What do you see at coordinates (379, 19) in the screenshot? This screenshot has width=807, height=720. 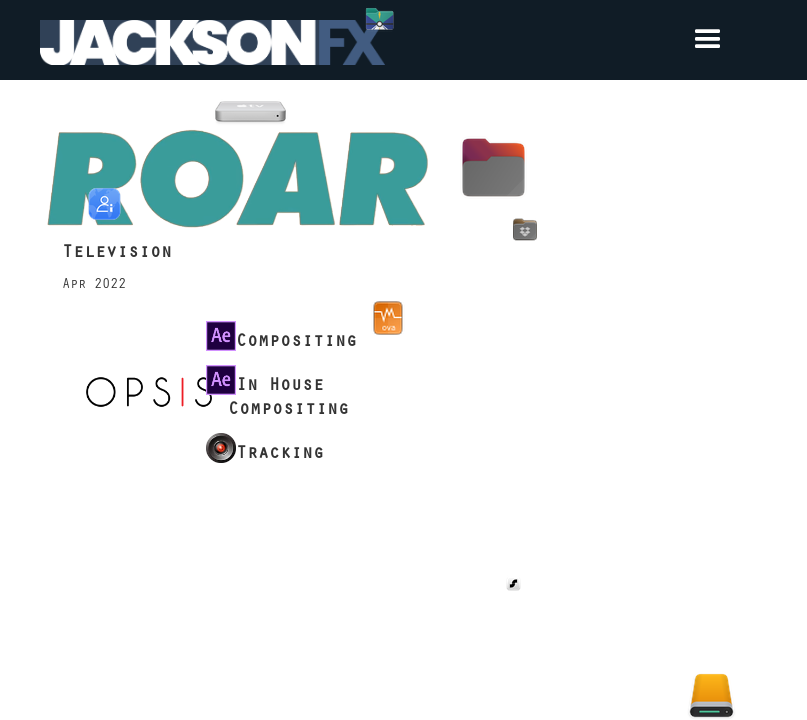 I see `folder containing pokémon lake ball game assets` at bounding box center [379, 19].